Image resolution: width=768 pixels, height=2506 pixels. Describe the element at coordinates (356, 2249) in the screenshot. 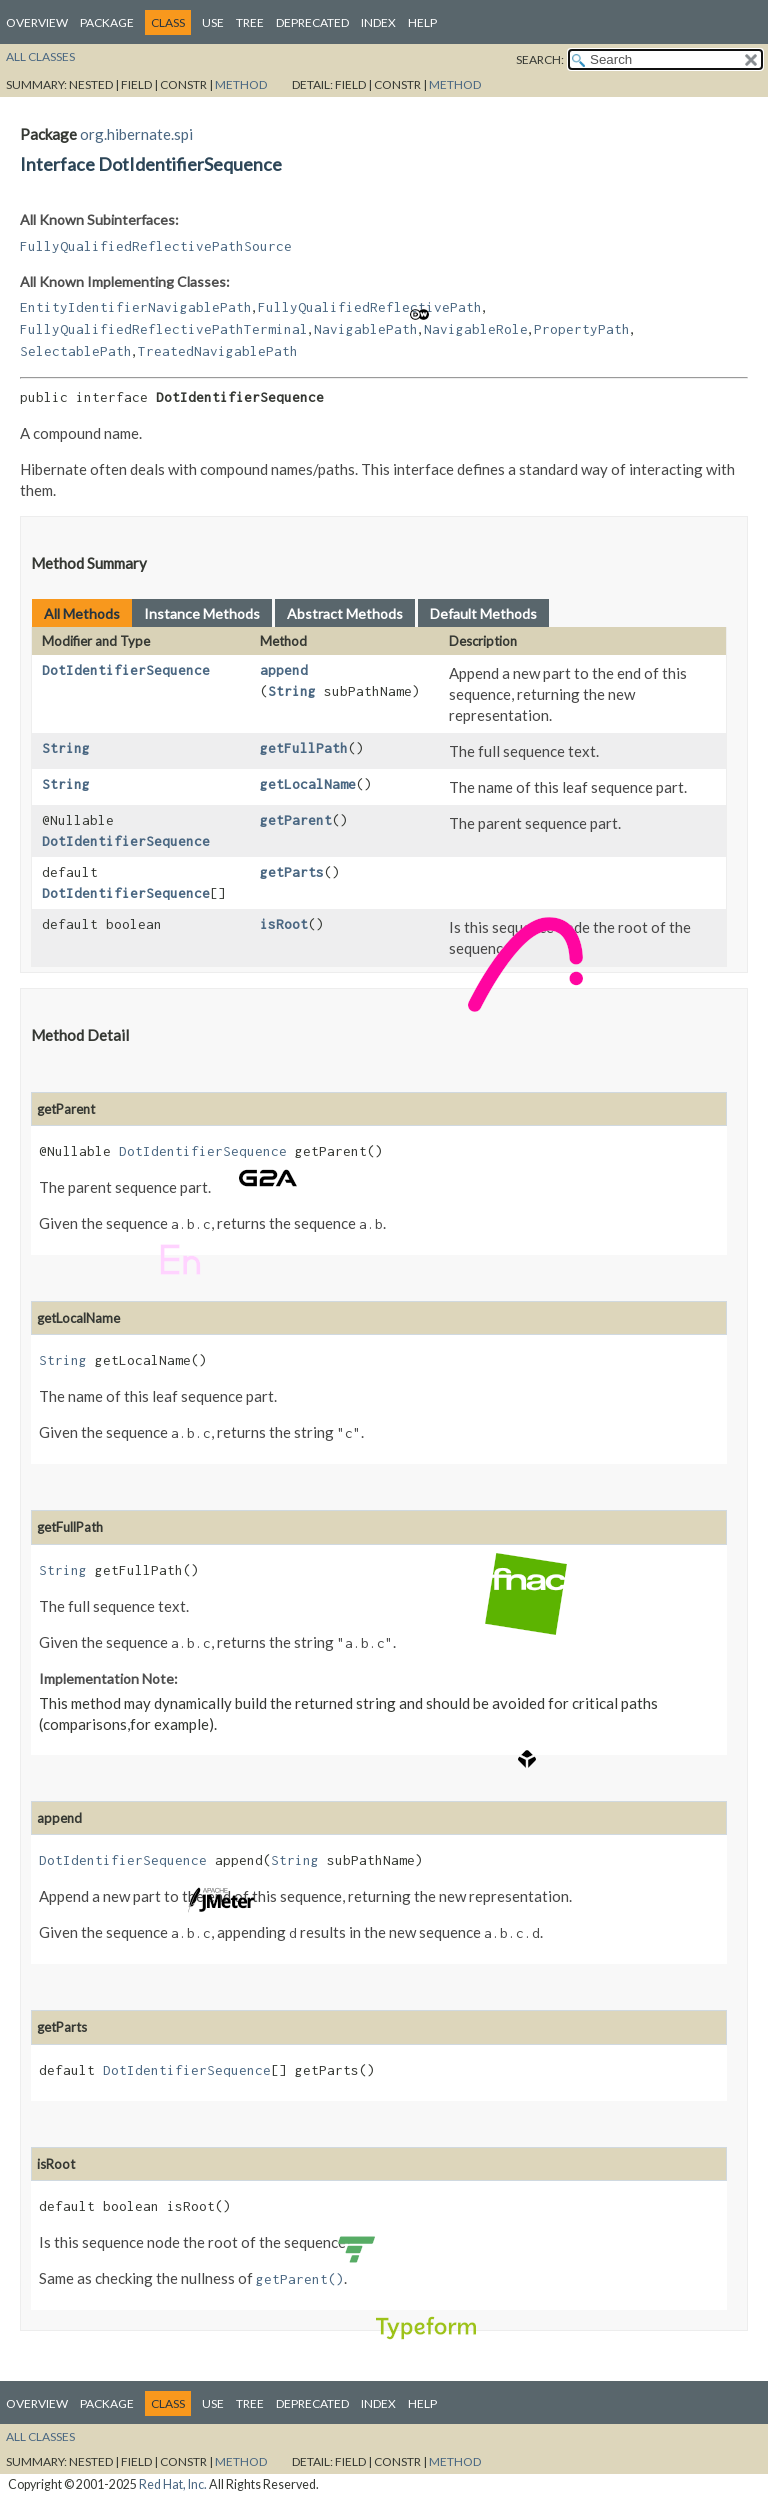

I see `taipy brand logo` at that location.